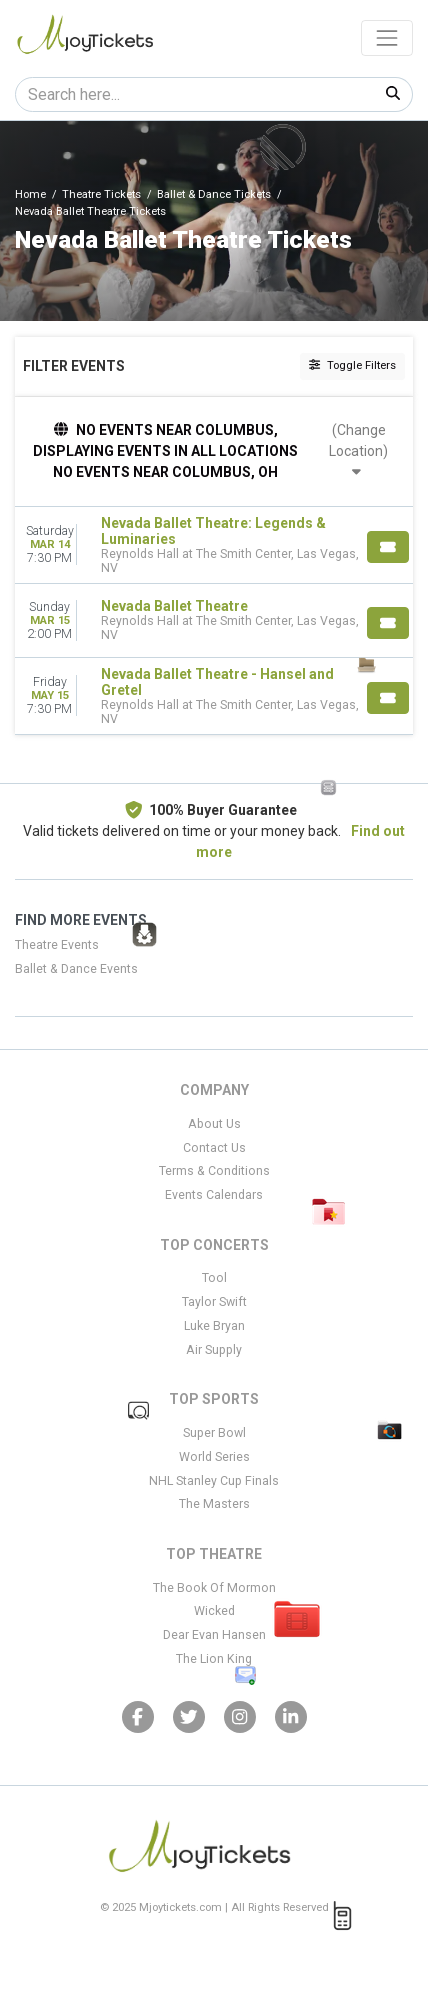  I want to click on open gear lever app for managing appimages, so click(144, 934).